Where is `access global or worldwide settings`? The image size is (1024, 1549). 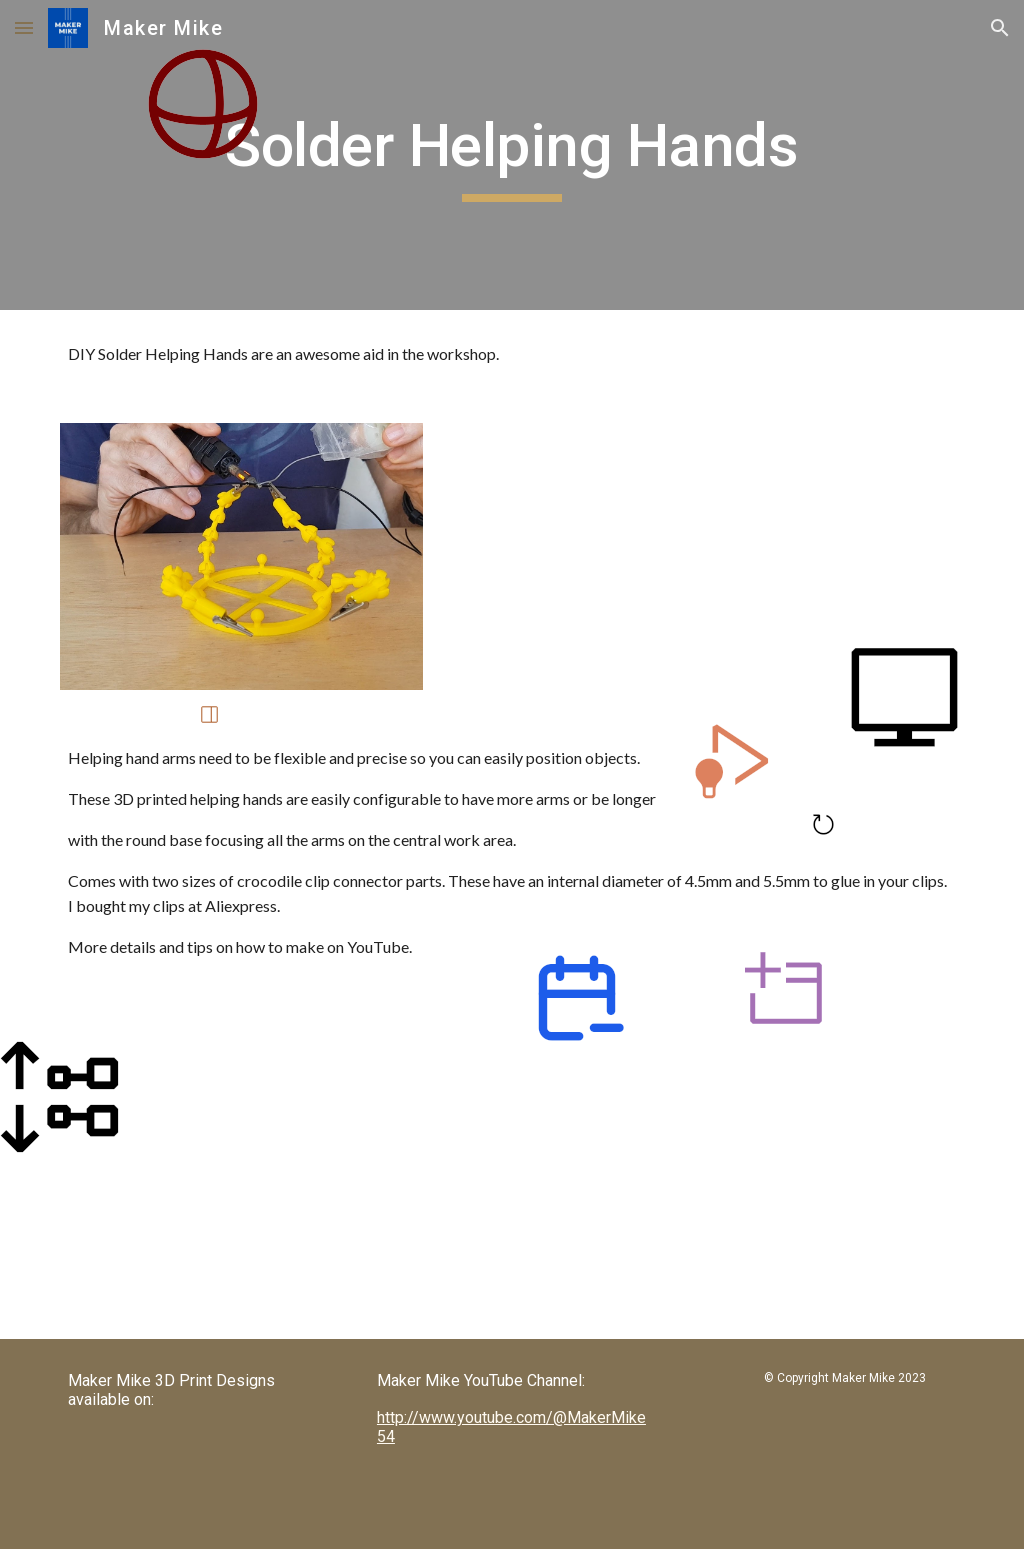 access global or worldwide settings is located at coordinates (203, 104).